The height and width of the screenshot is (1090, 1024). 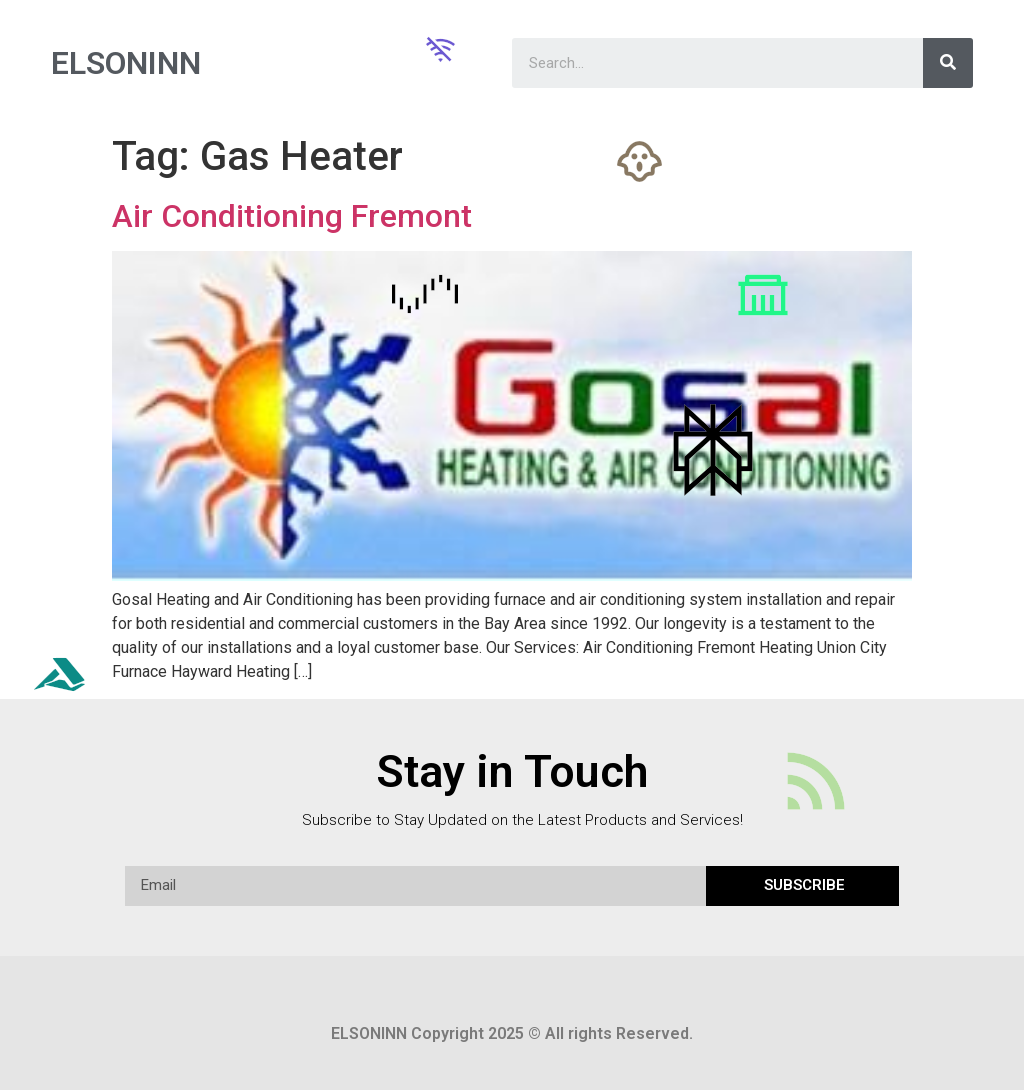 What do you see at coordinates (639, 161) in the screenshot?
I see `ghost mode or incognito status indicator` at bounding box center [639, 161].